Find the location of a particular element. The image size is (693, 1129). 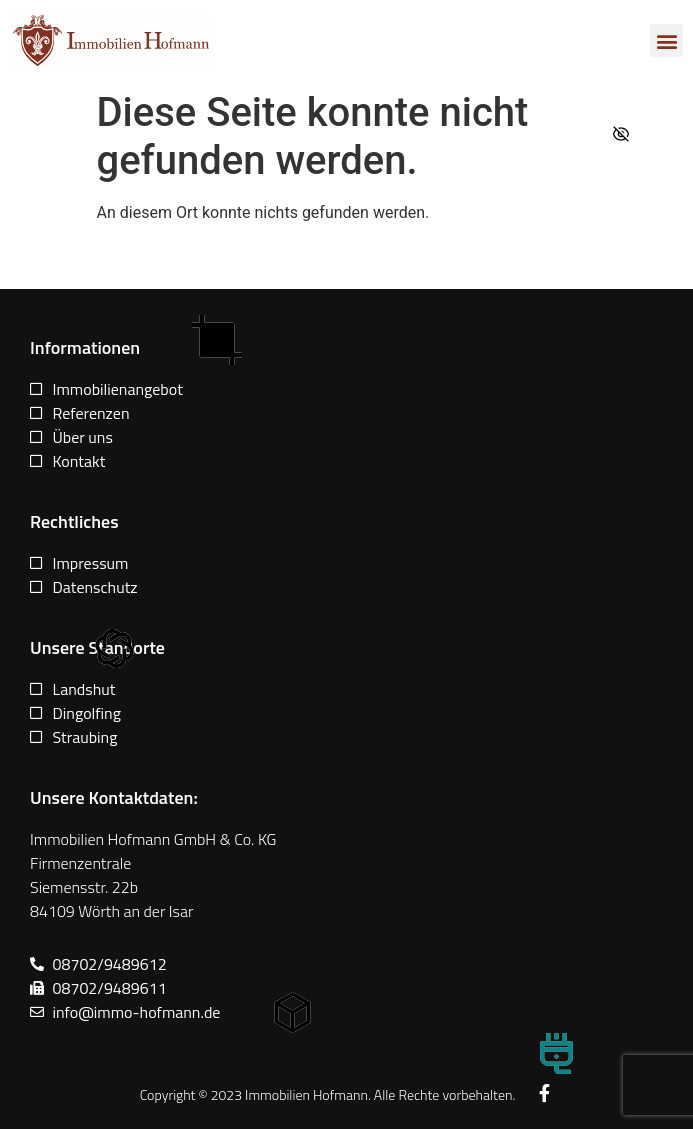

crop an image or photo is located at coordinates (217, 340).